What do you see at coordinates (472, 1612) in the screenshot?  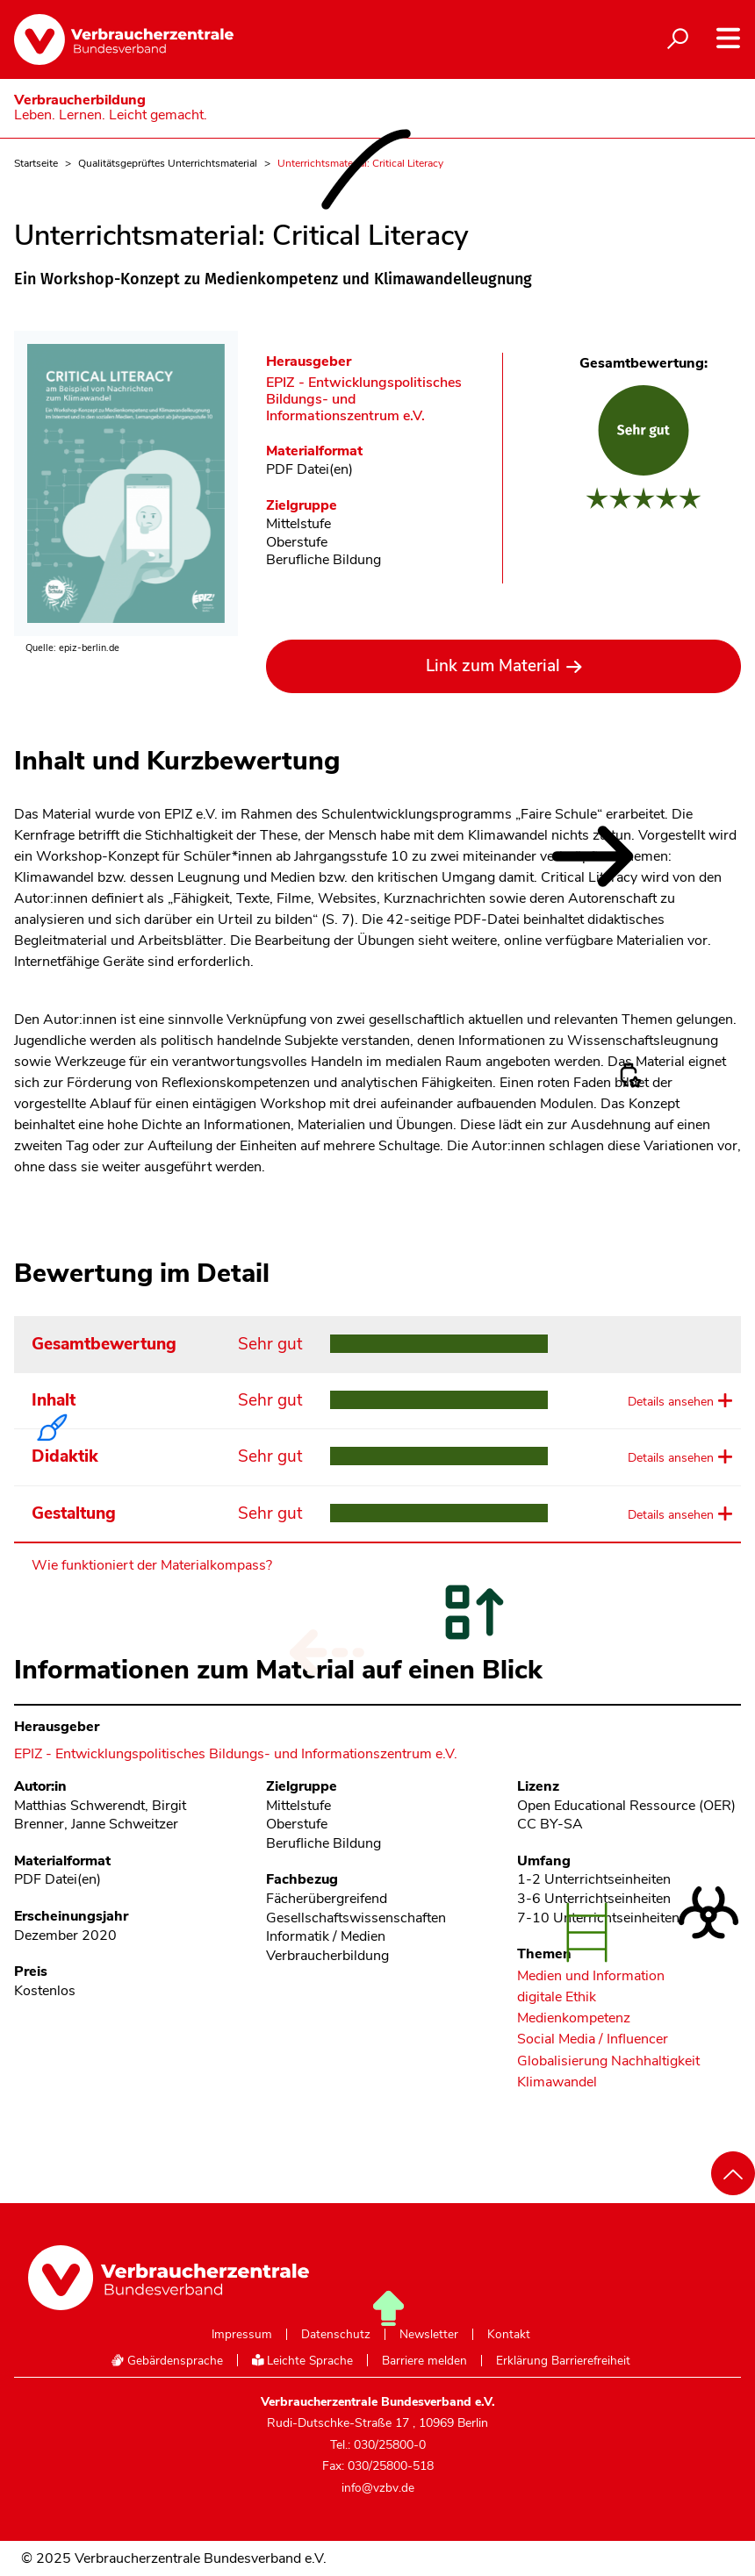 I see `sort items in ascending order` at bounding box center [472, 1612].